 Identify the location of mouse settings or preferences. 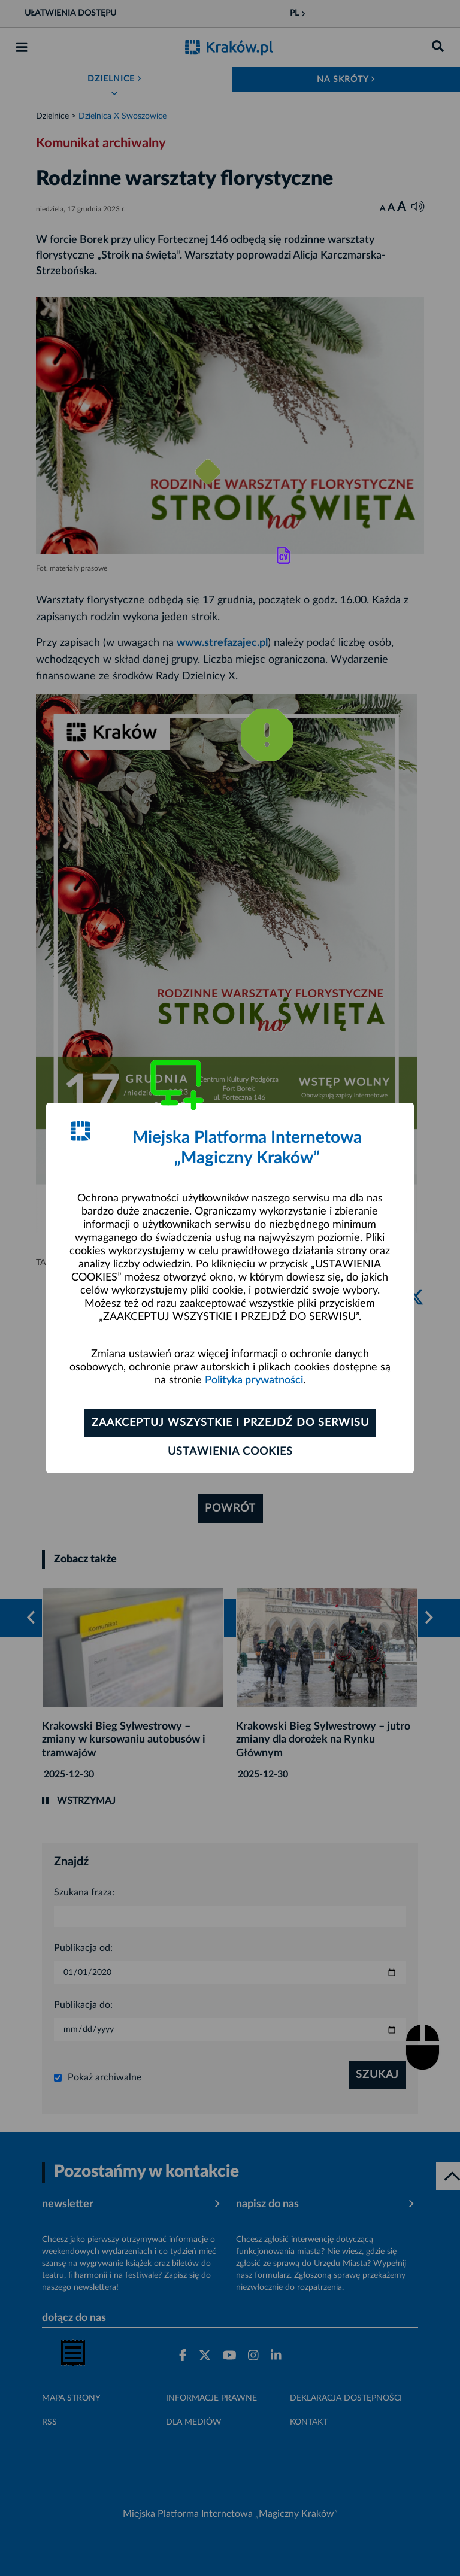
(422, 2047).